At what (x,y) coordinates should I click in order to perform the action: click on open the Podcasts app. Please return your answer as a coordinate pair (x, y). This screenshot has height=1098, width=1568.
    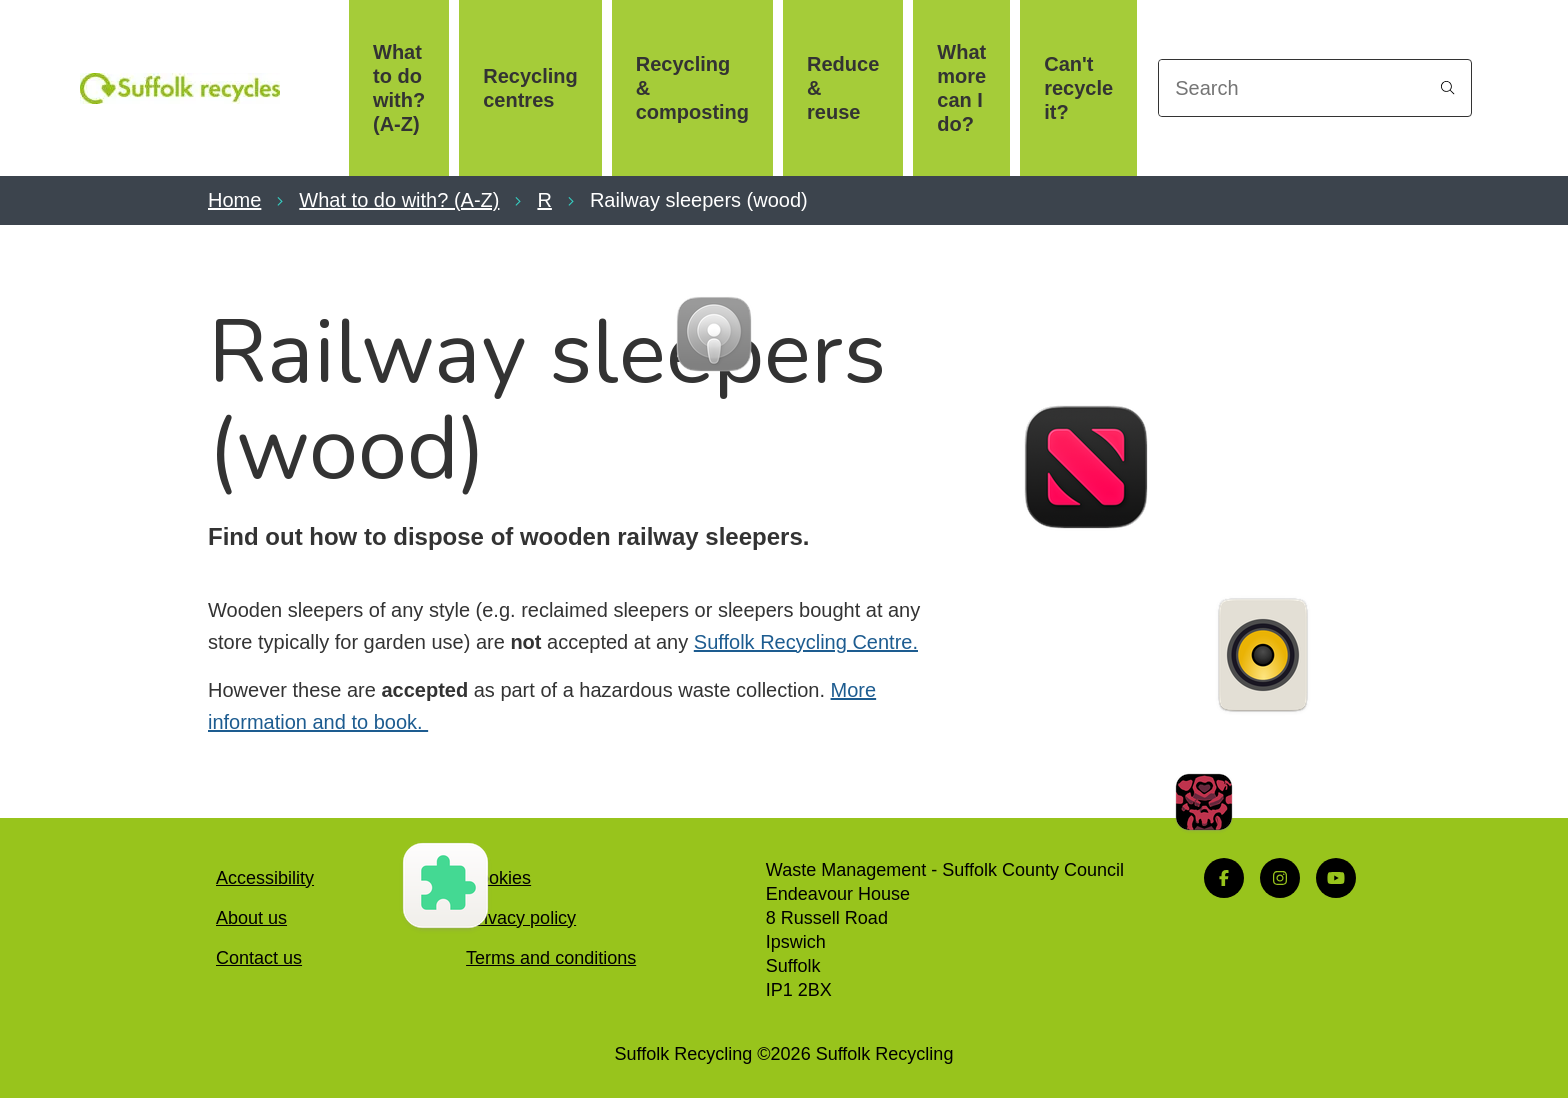
    Looking at the image, I should click on (714, 334).